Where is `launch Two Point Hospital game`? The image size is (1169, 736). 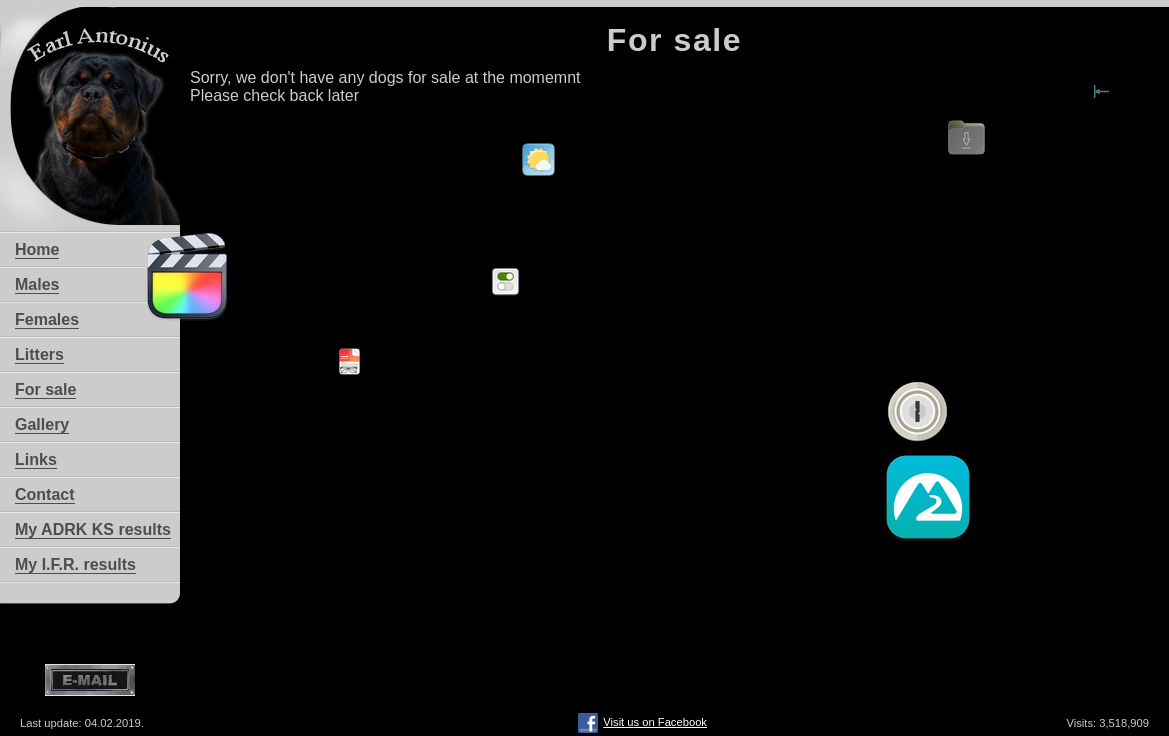 launch Two Point Hospital game is located at coordinates (928, 497).